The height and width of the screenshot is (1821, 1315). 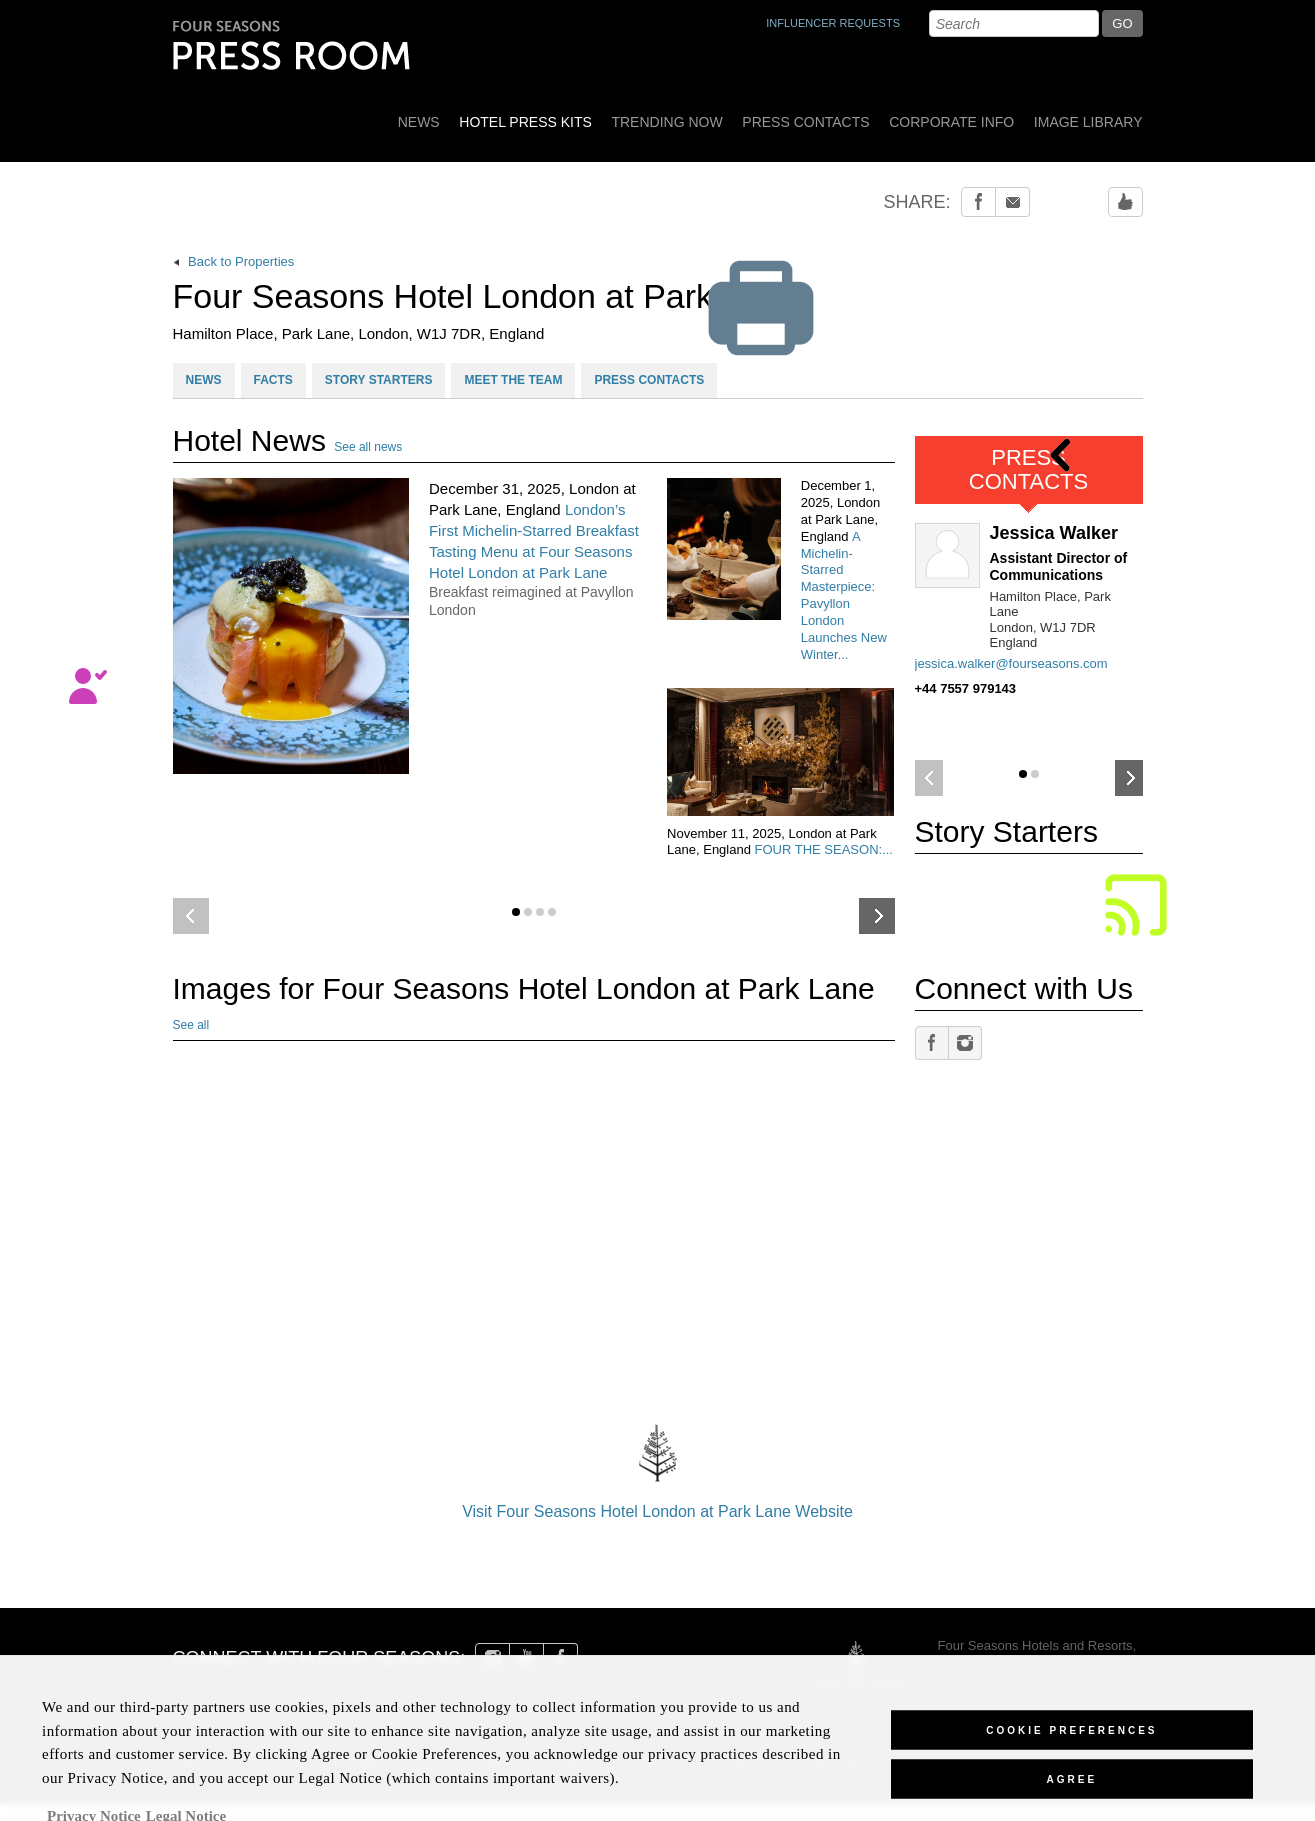 What do you see at coordinates (1136, 905) in the screenshot?
I see `cast media to a nearby device` at bounding box center [1136, 905].